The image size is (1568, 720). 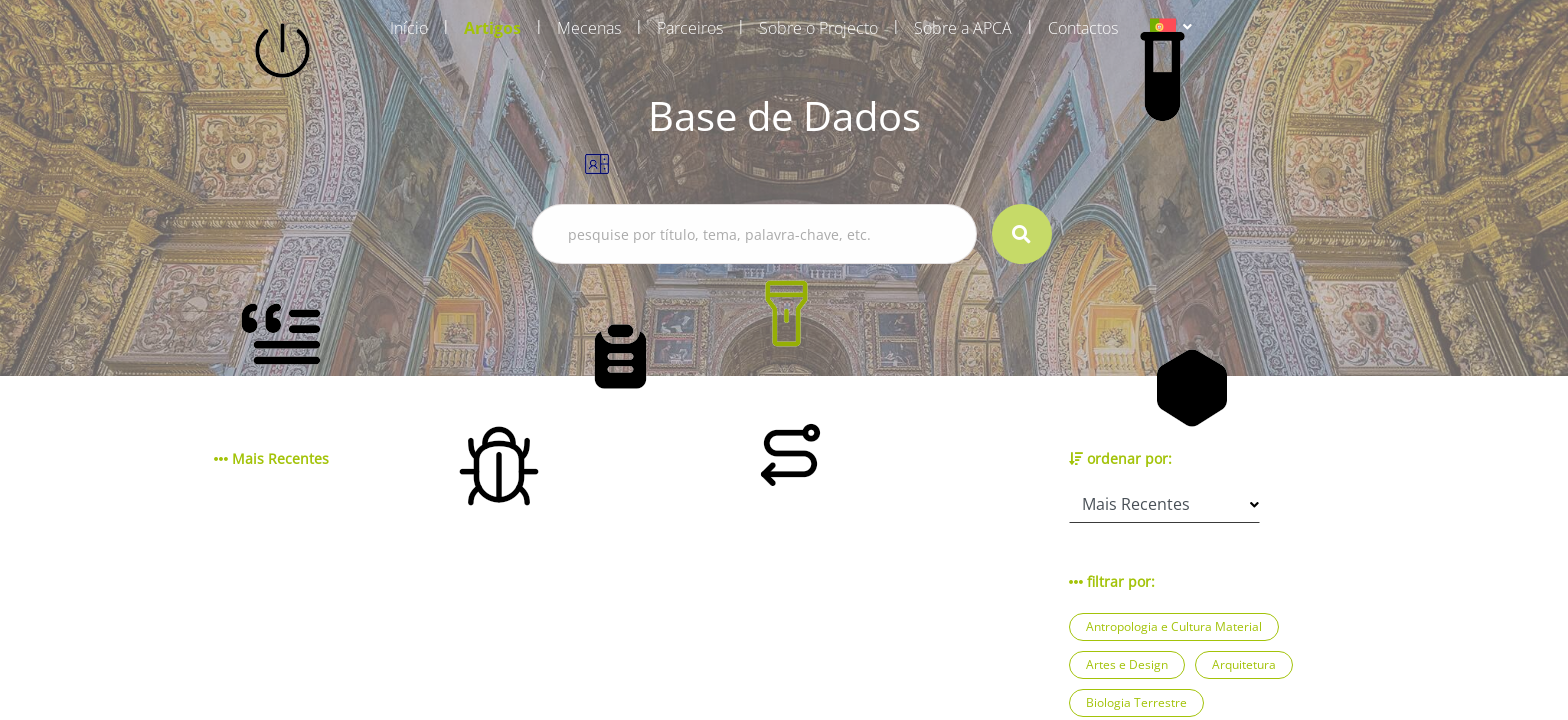 What do you see at coordinates (499, 466) in the screenshot?
I see `report a bug or issue` at bounding box center [499, 466].